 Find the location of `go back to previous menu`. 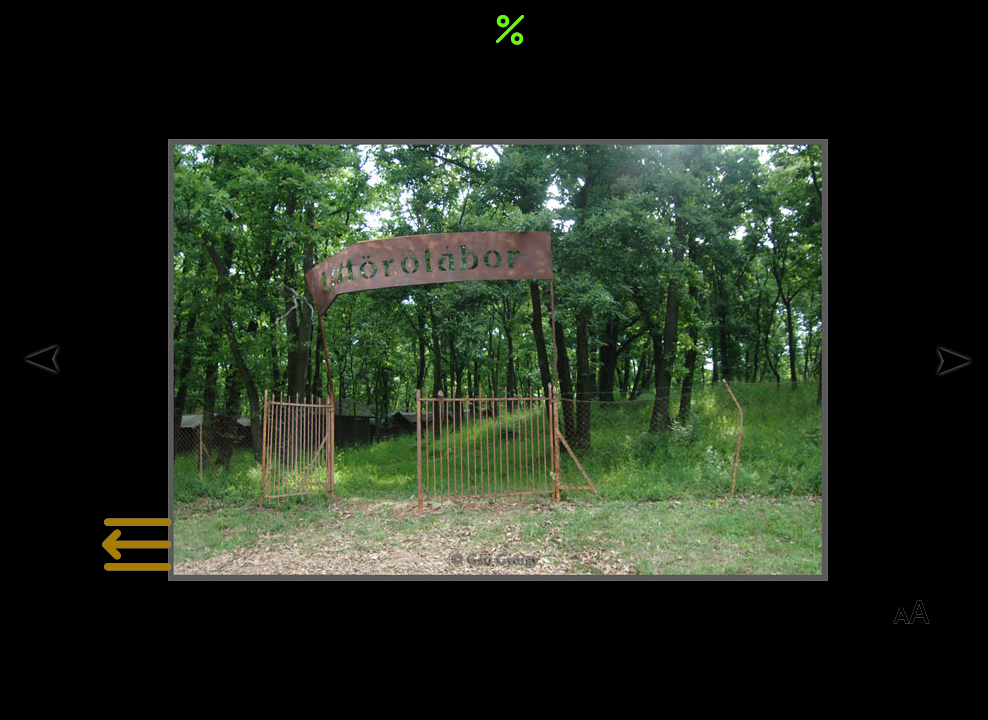

go back to previous menu is located at coordinates (137, 544).